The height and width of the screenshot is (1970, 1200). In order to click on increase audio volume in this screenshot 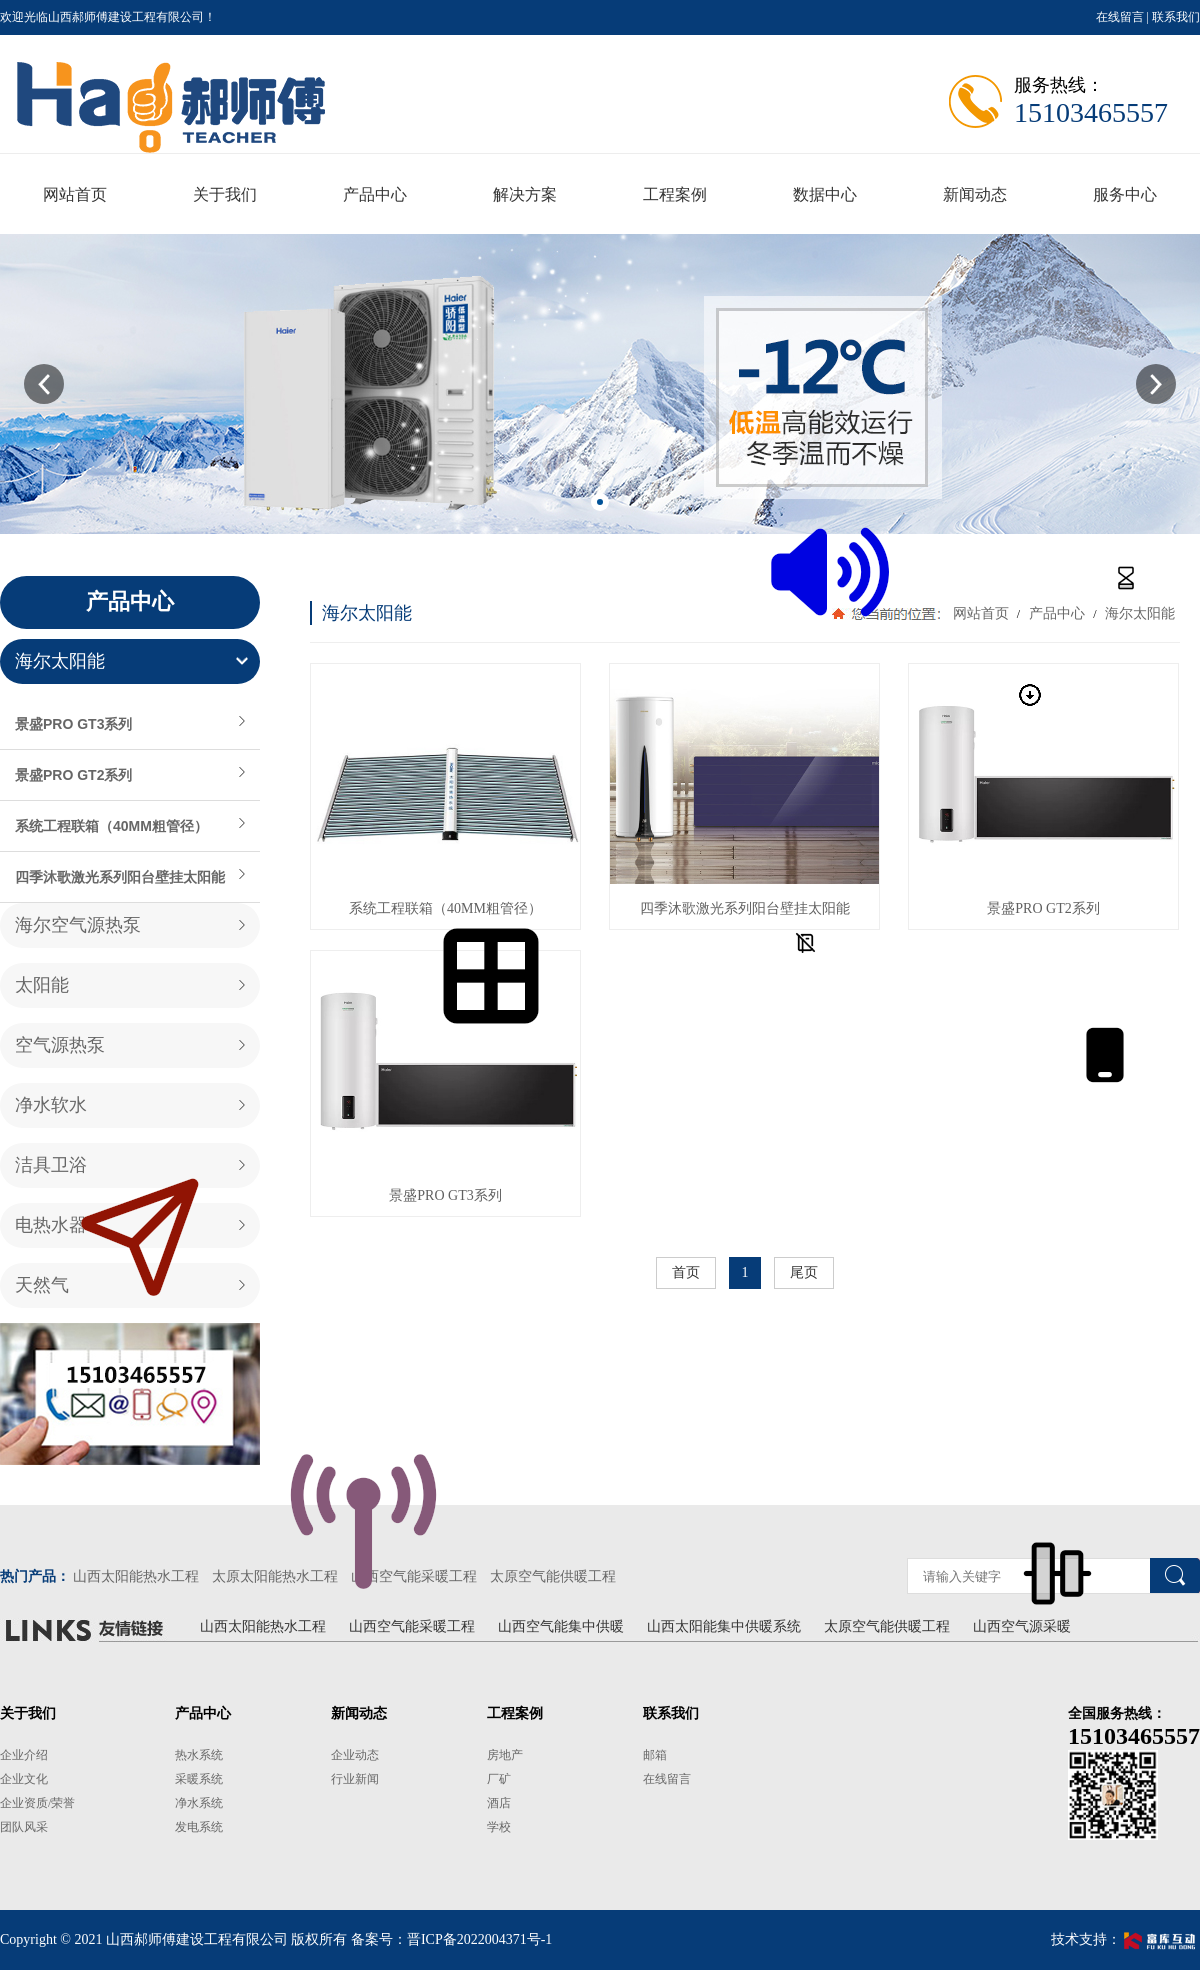, I will do `click(827, 572)`.